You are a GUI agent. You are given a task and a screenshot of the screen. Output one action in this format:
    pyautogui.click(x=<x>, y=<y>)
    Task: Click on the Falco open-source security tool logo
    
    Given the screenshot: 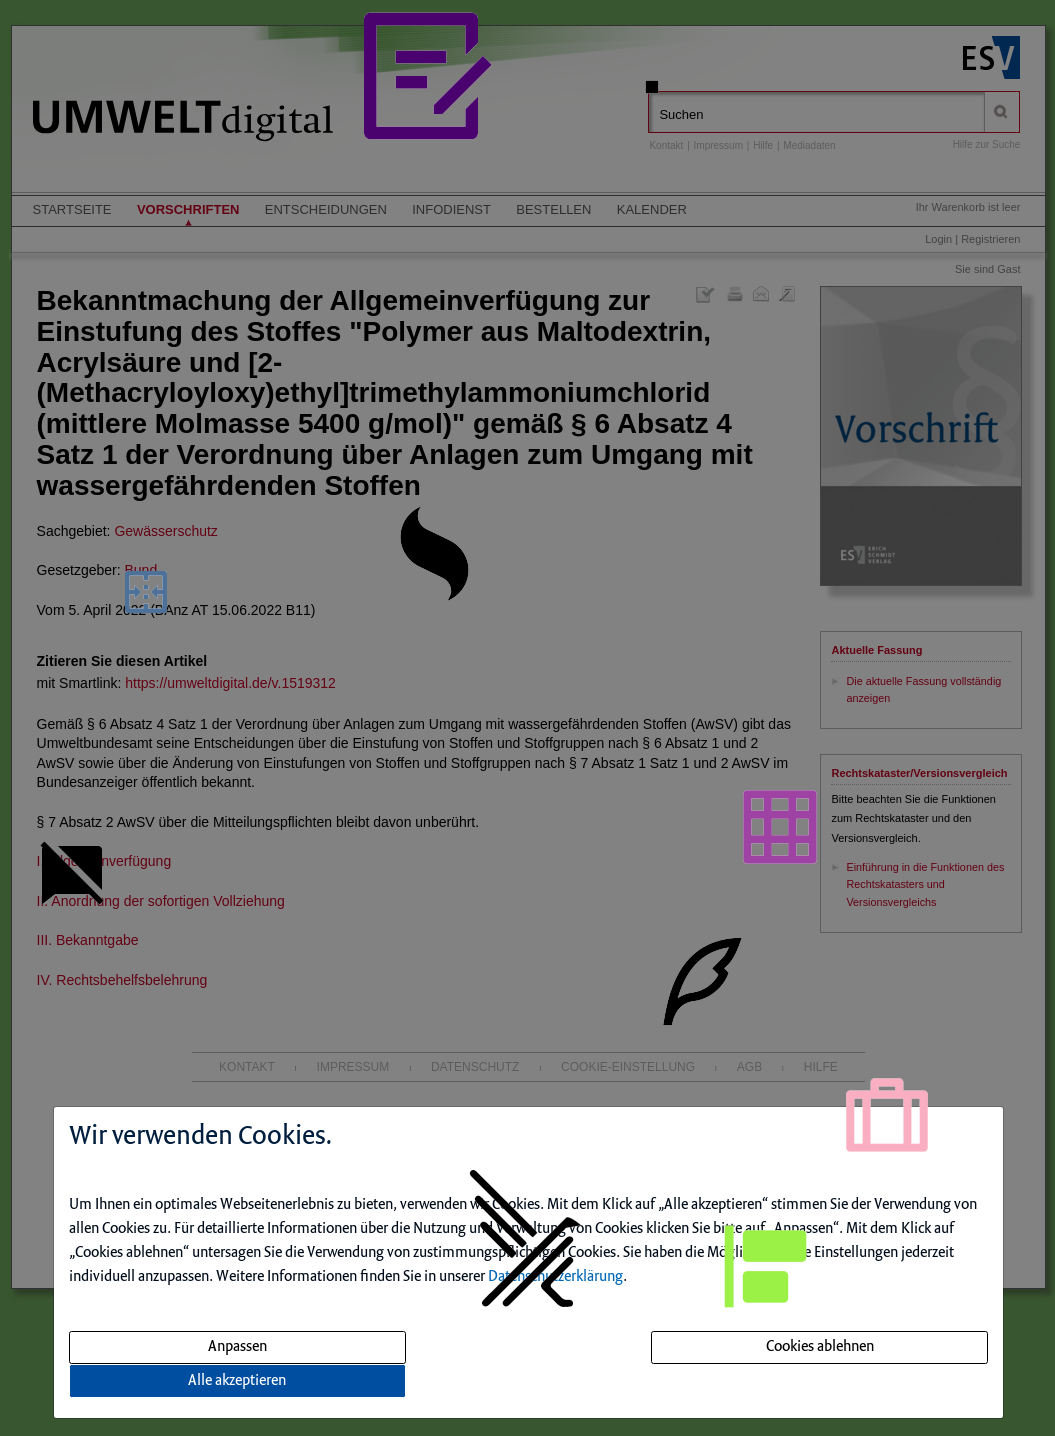 What is the action you would take?
    pyautogui.click(x=525, y=1238)
    